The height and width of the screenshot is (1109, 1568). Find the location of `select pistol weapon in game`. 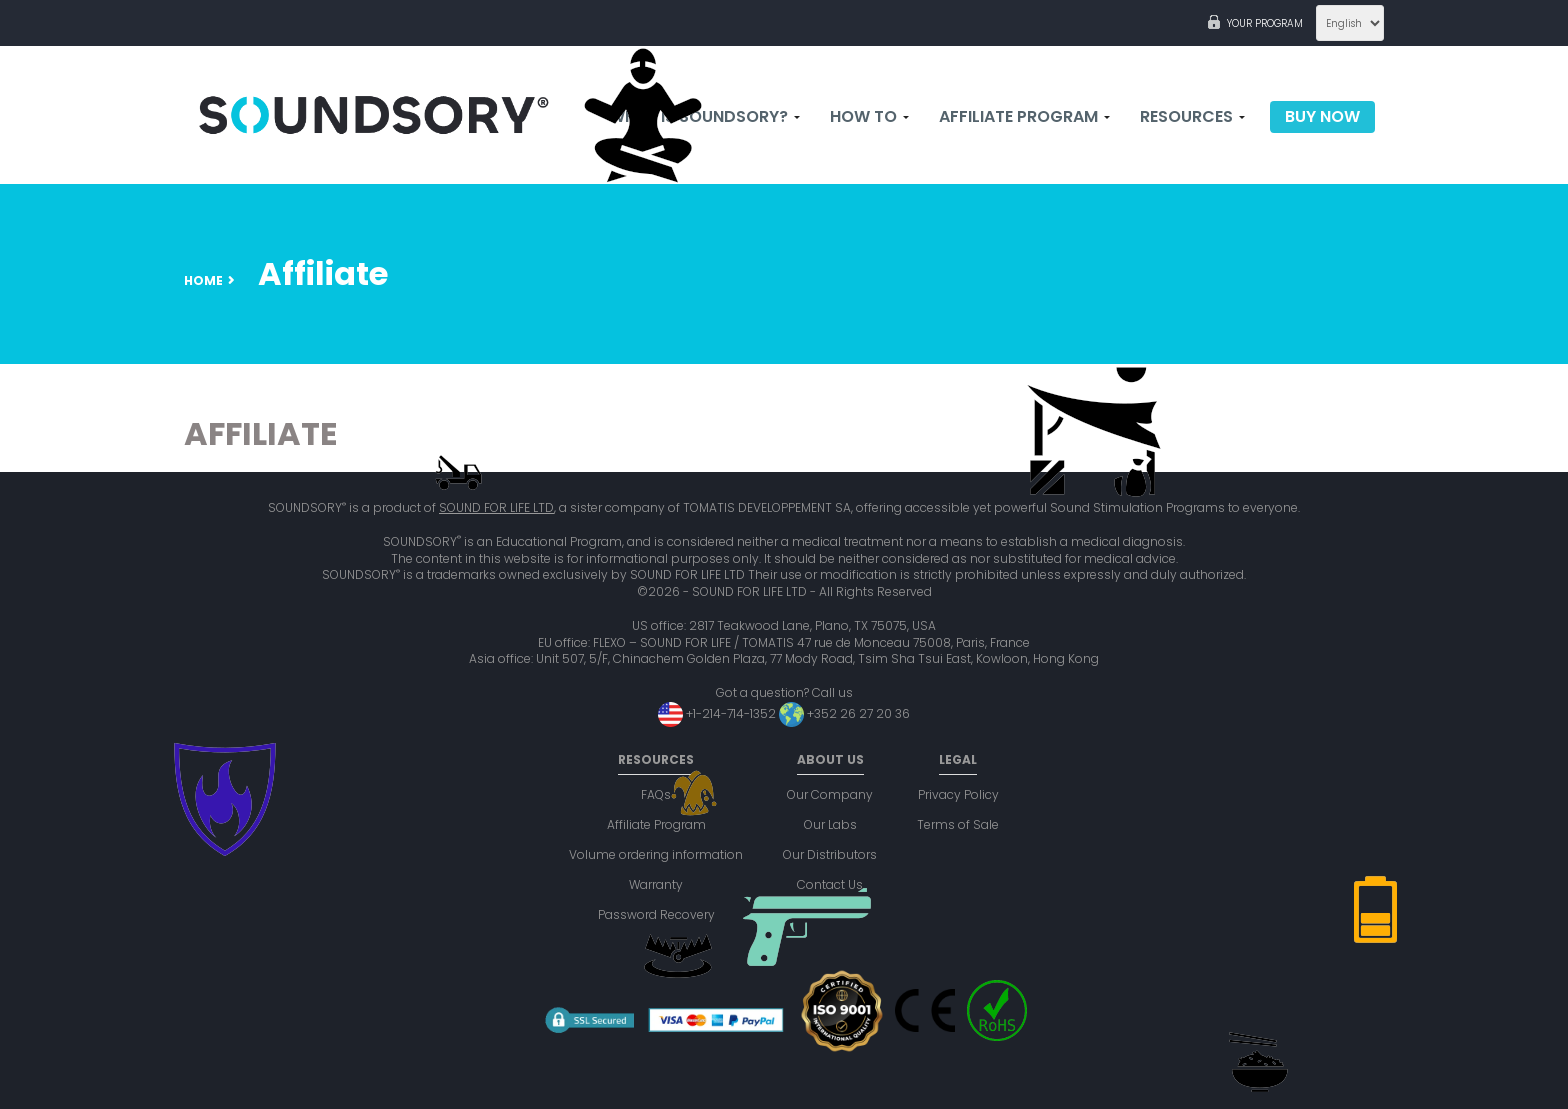

select pistol weapon in game is located at coordinates (807, 927).